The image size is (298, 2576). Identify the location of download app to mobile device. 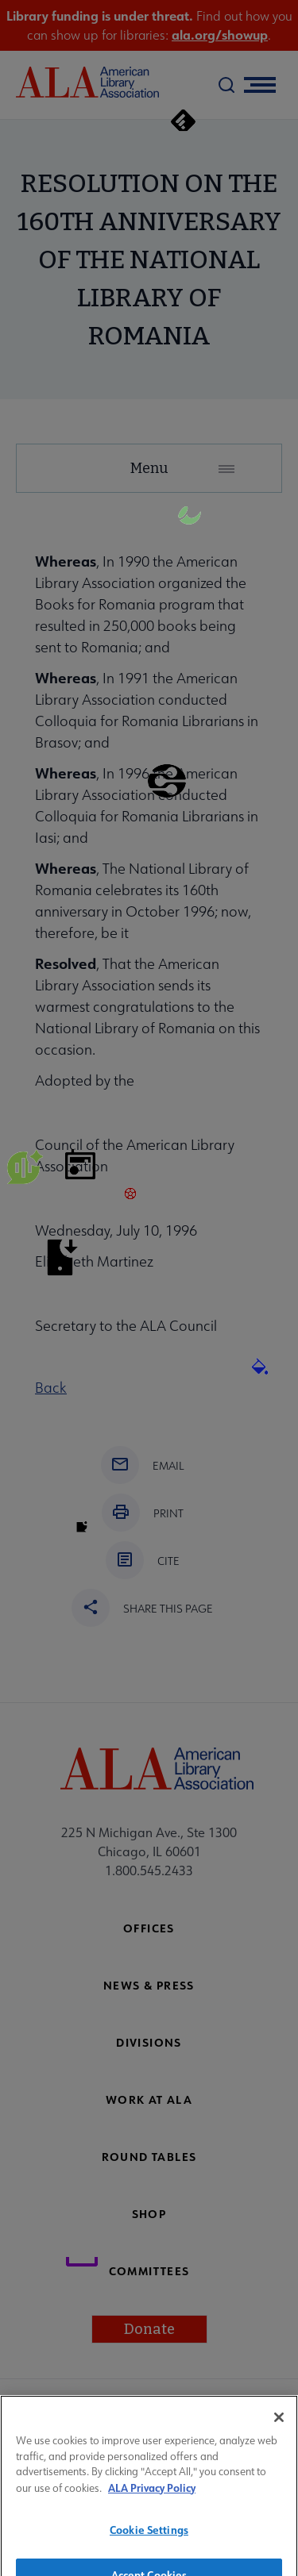
(60, 1257).